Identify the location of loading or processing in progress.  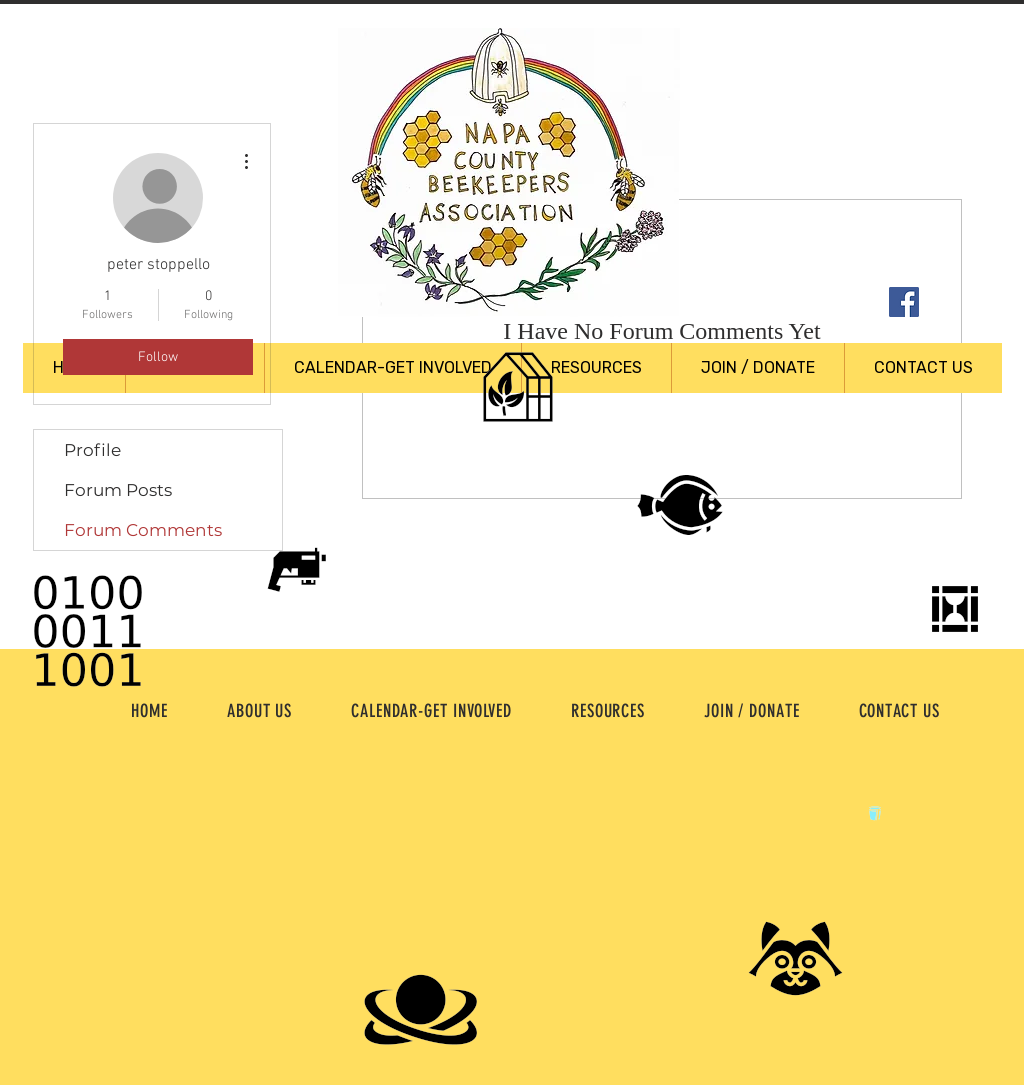
(955, 609).